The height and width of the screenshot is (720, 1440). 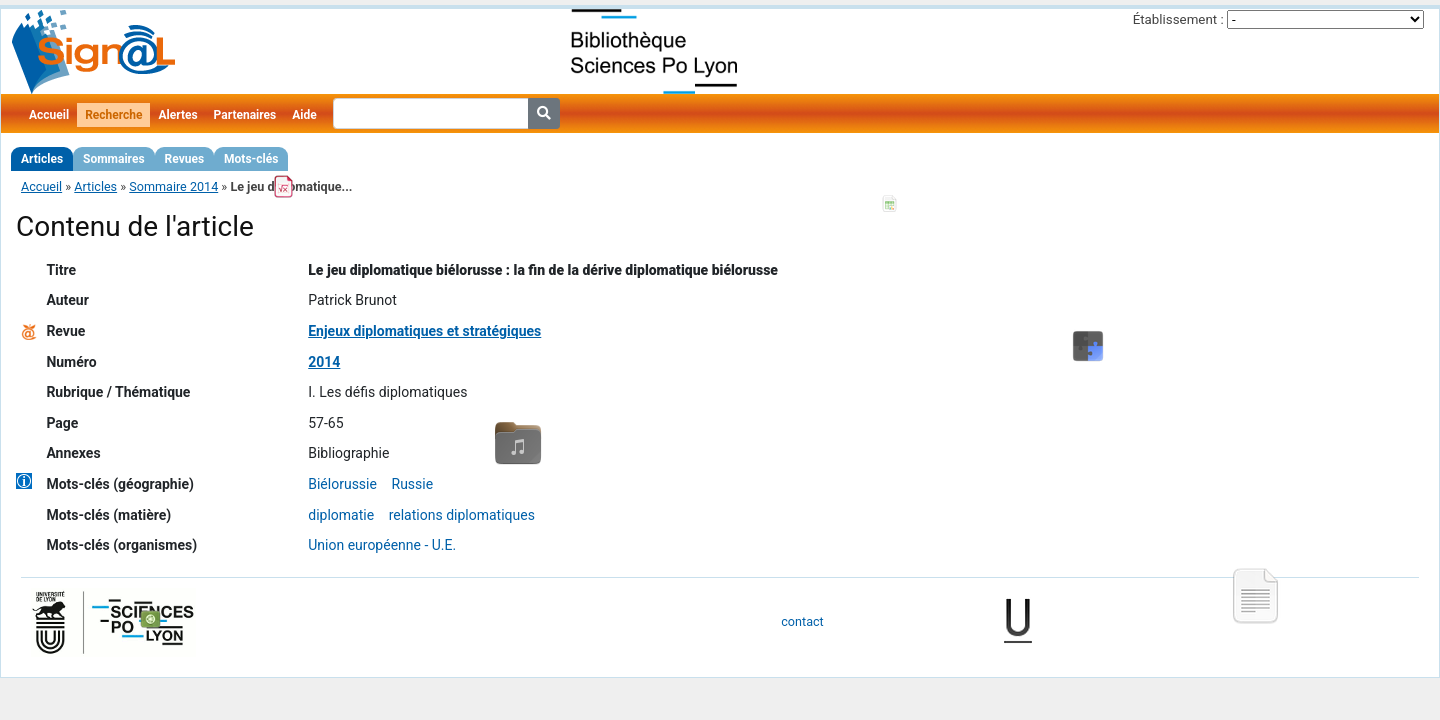 I want to click on navigate to desktop folder, so click(x=150, y=618).